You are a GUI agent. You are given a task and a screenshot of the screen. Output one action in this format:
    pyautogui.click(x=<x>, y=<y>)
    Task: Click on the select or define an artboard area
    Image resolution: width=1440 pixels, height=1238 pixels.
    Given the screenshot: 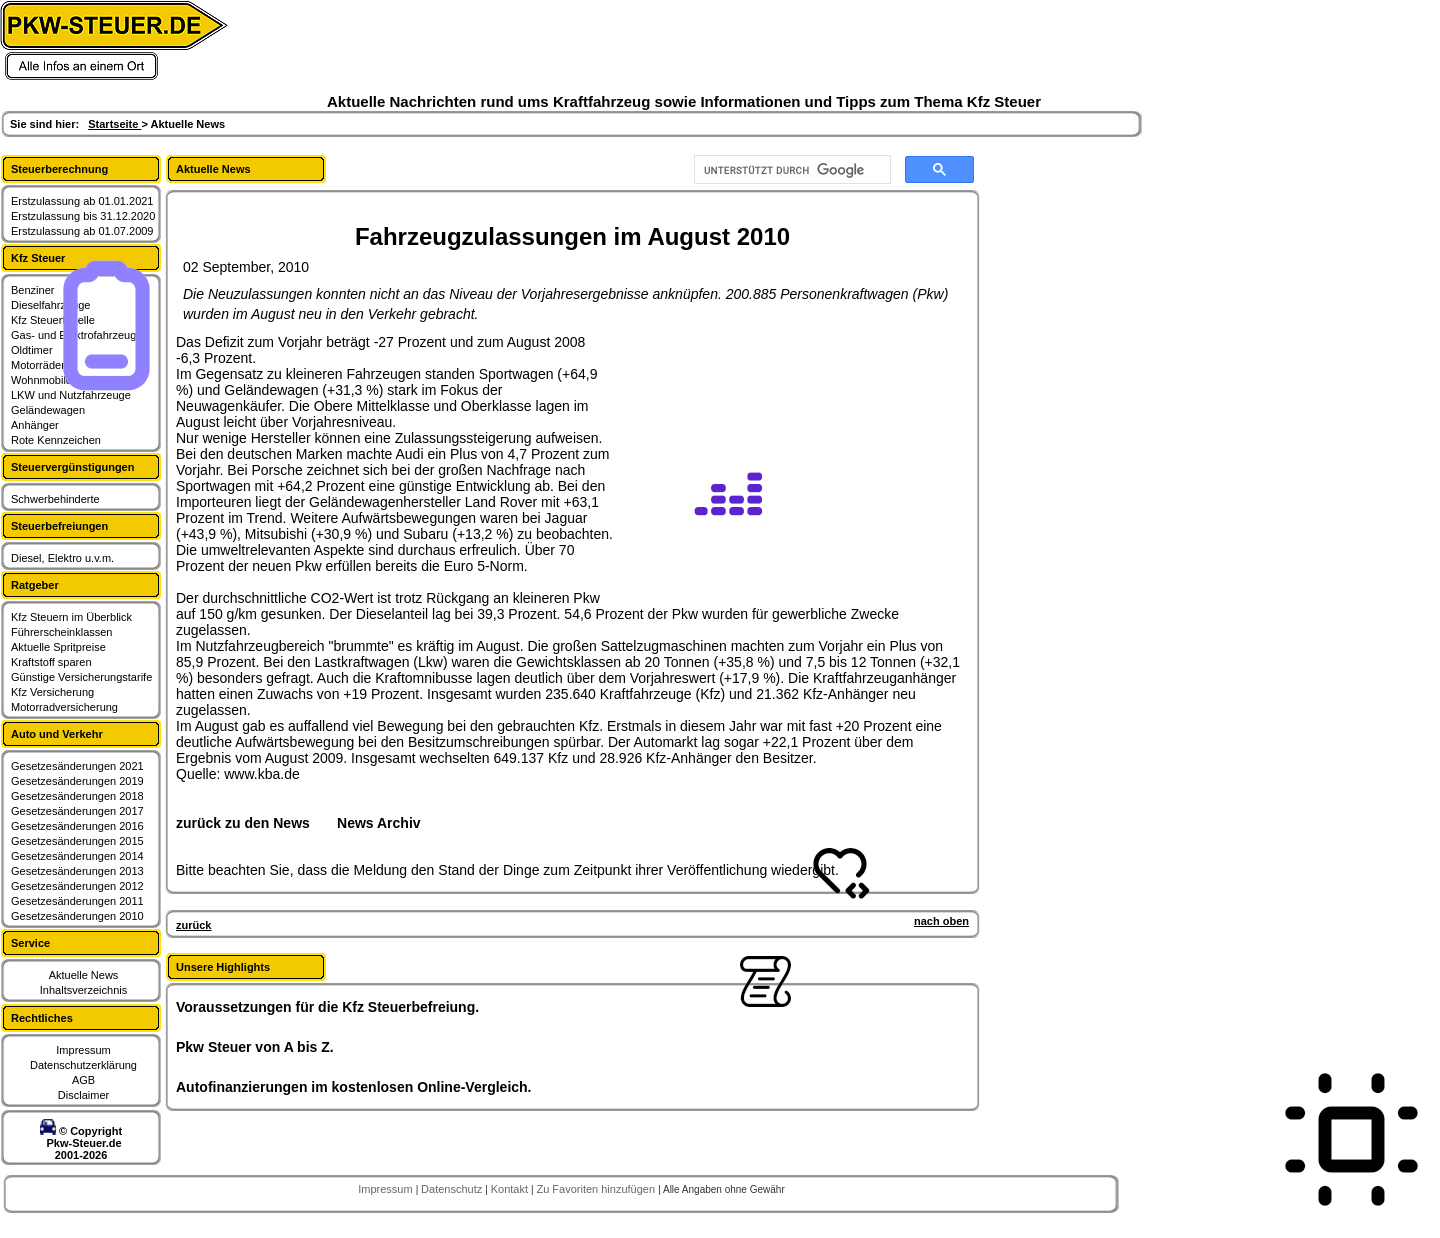 What is the action you would take?
    pyautogui.click(x=1351, y=1139)
    